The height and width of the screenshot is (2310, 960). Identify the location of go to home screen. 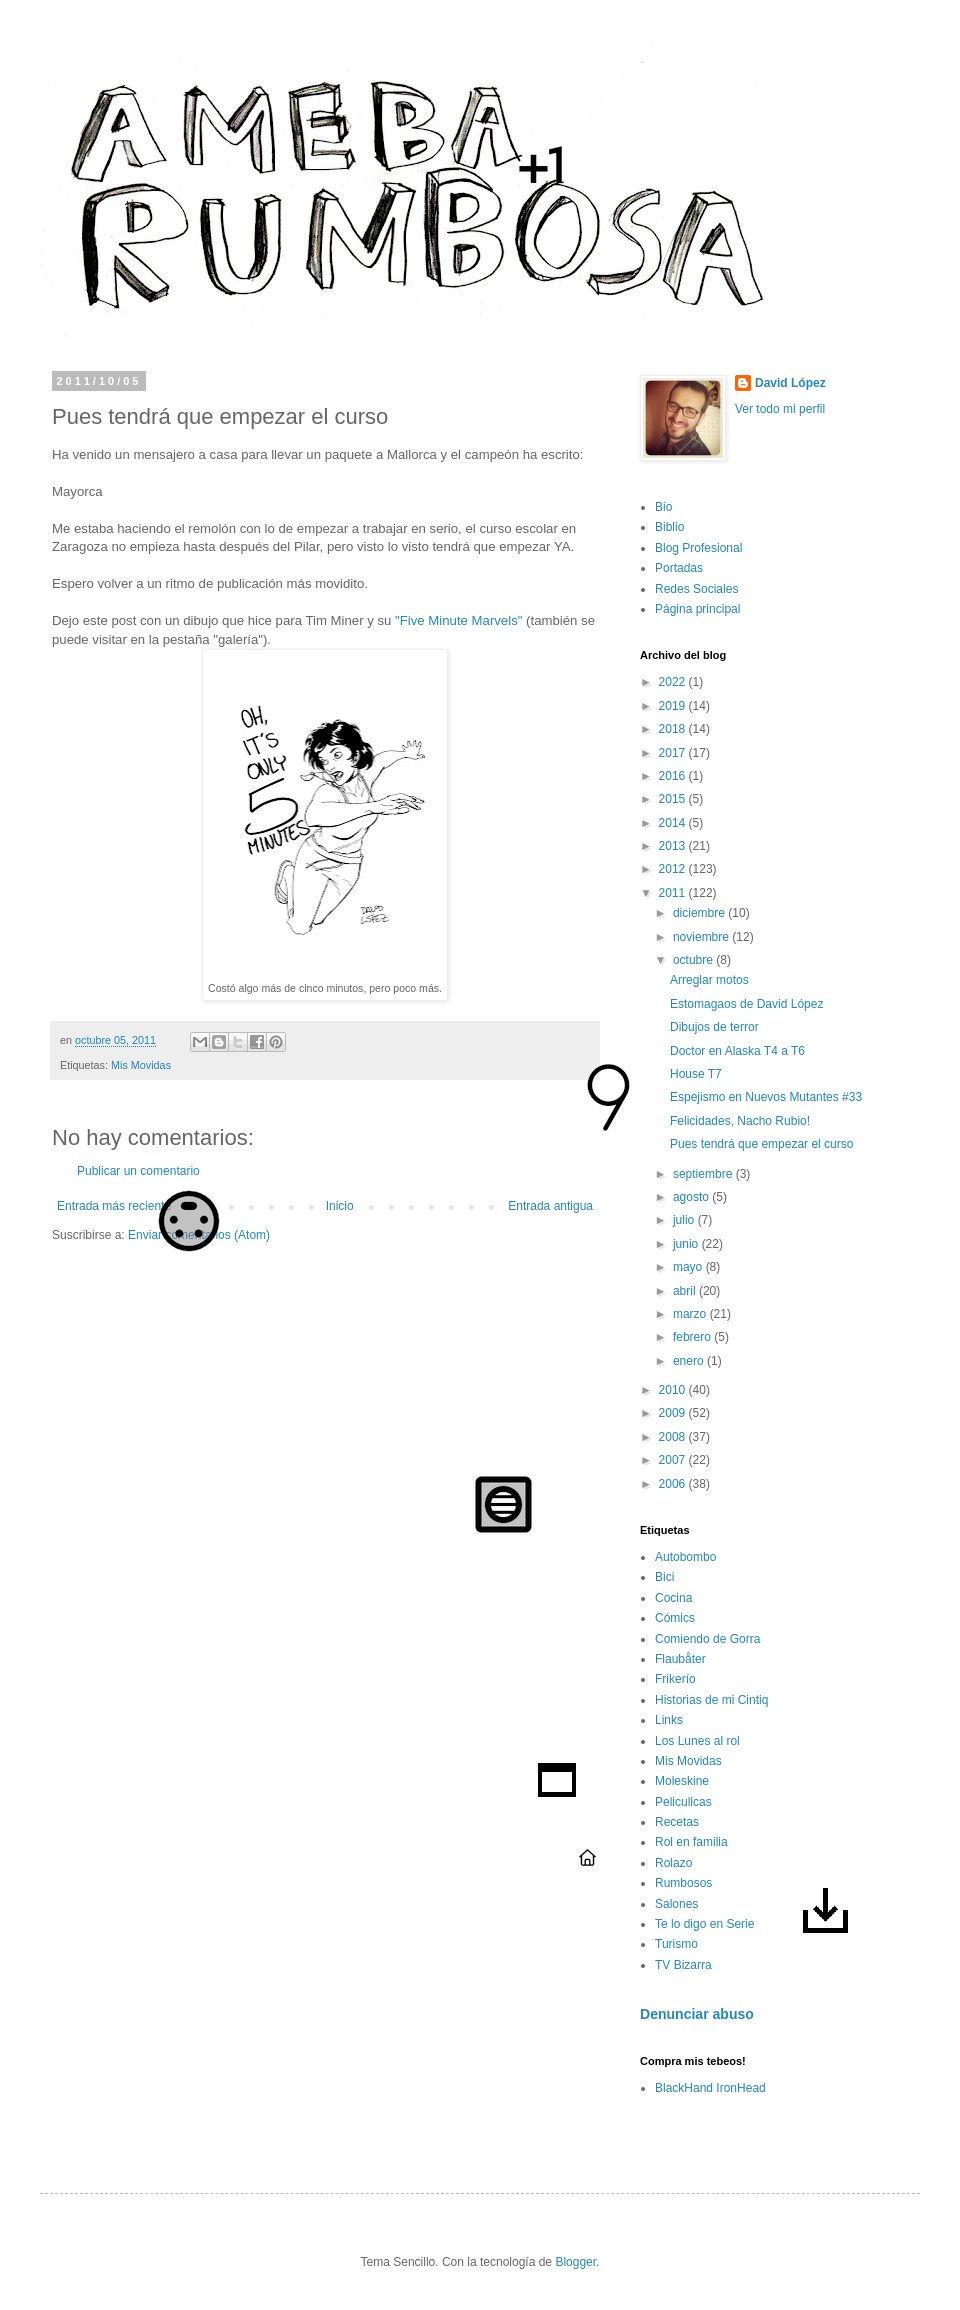
(587, 1857).